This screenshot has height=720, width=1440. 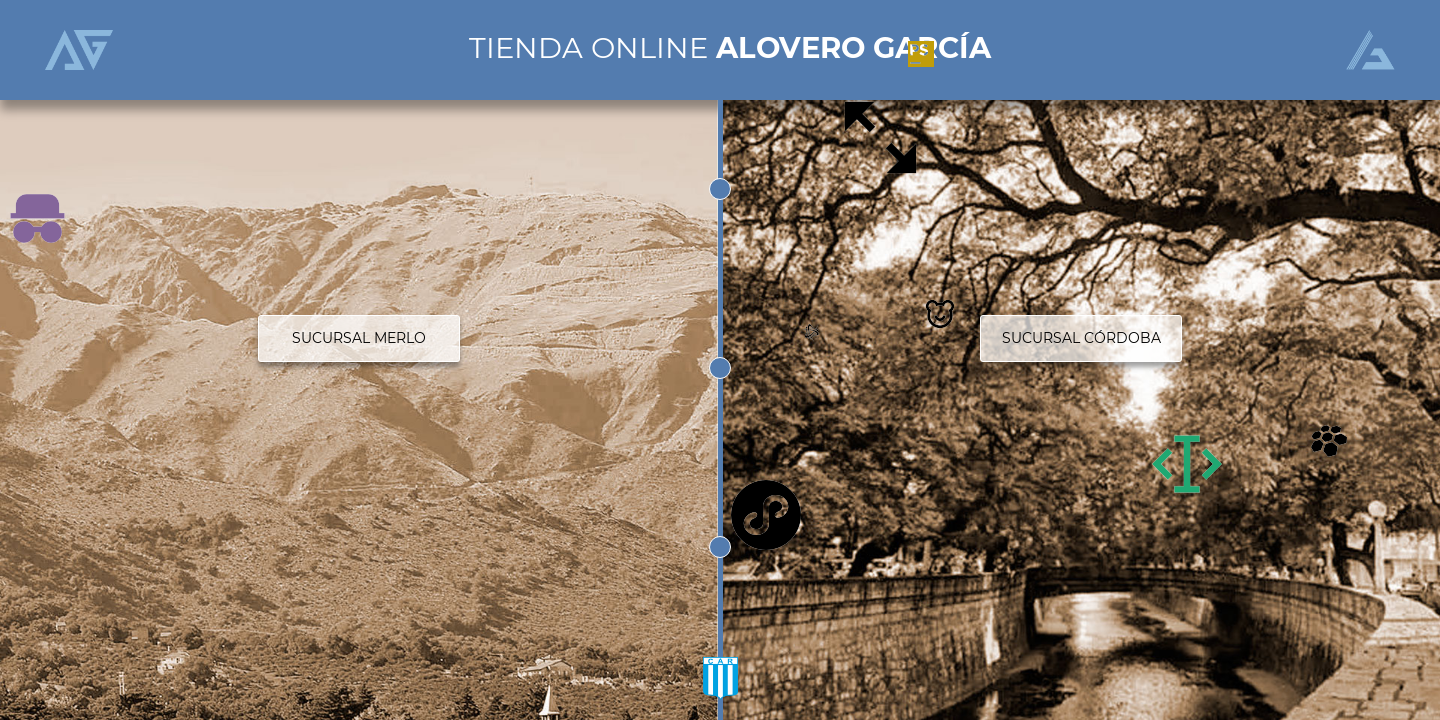 What do you see at coordinates (1329, 441) in the screenshot?
I see `H3 geospatial indexing system logo` at bounding box center [1329, 441].